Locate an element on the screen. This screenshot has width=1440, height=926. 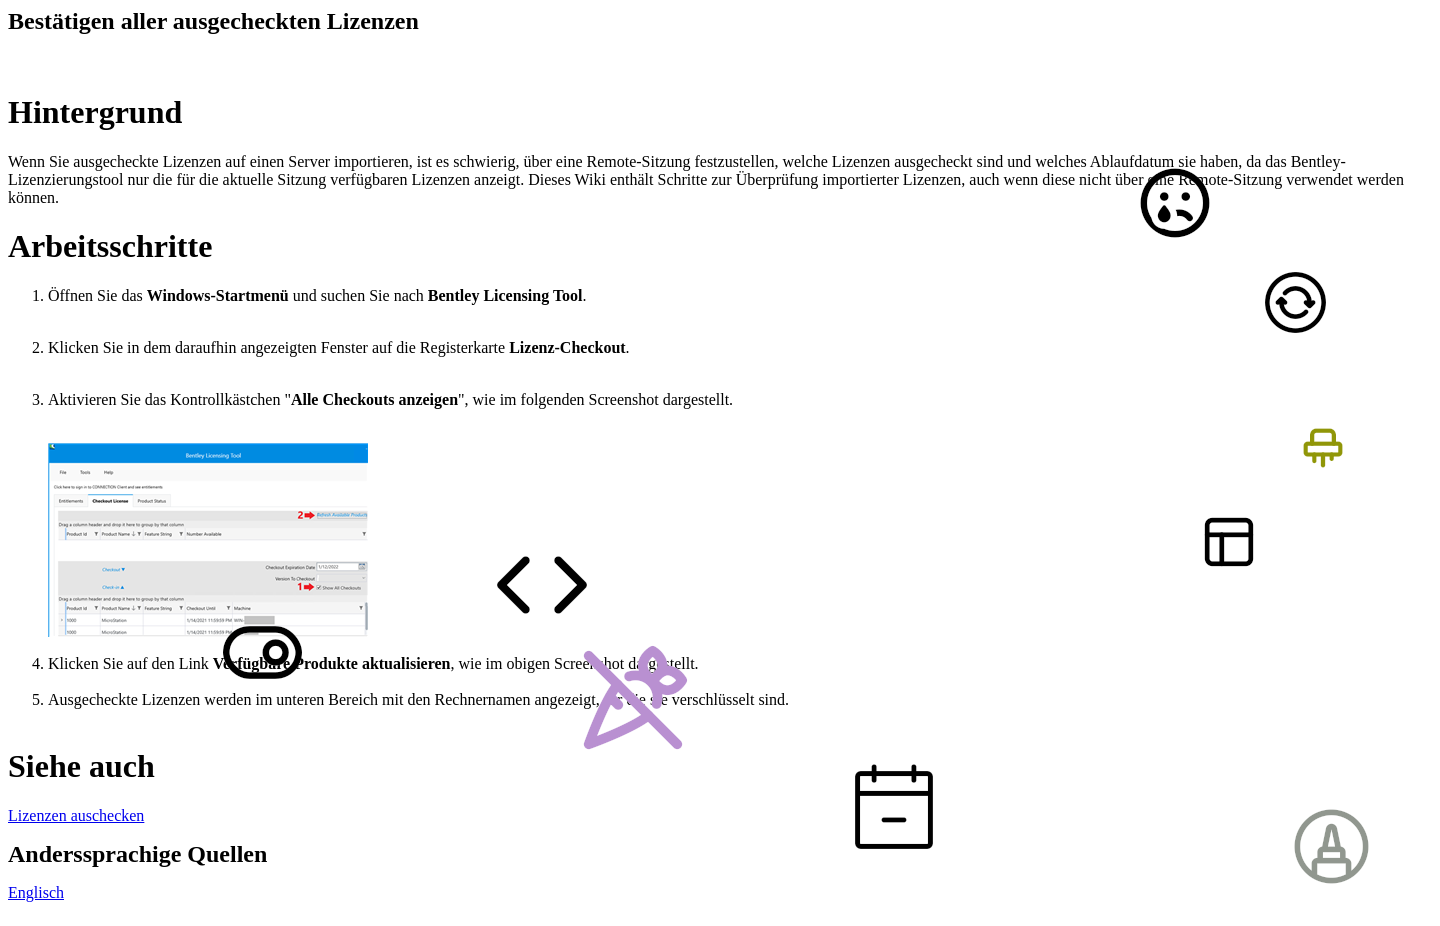
indicates an error or something went wrong is located at coordinates (1175, 203).